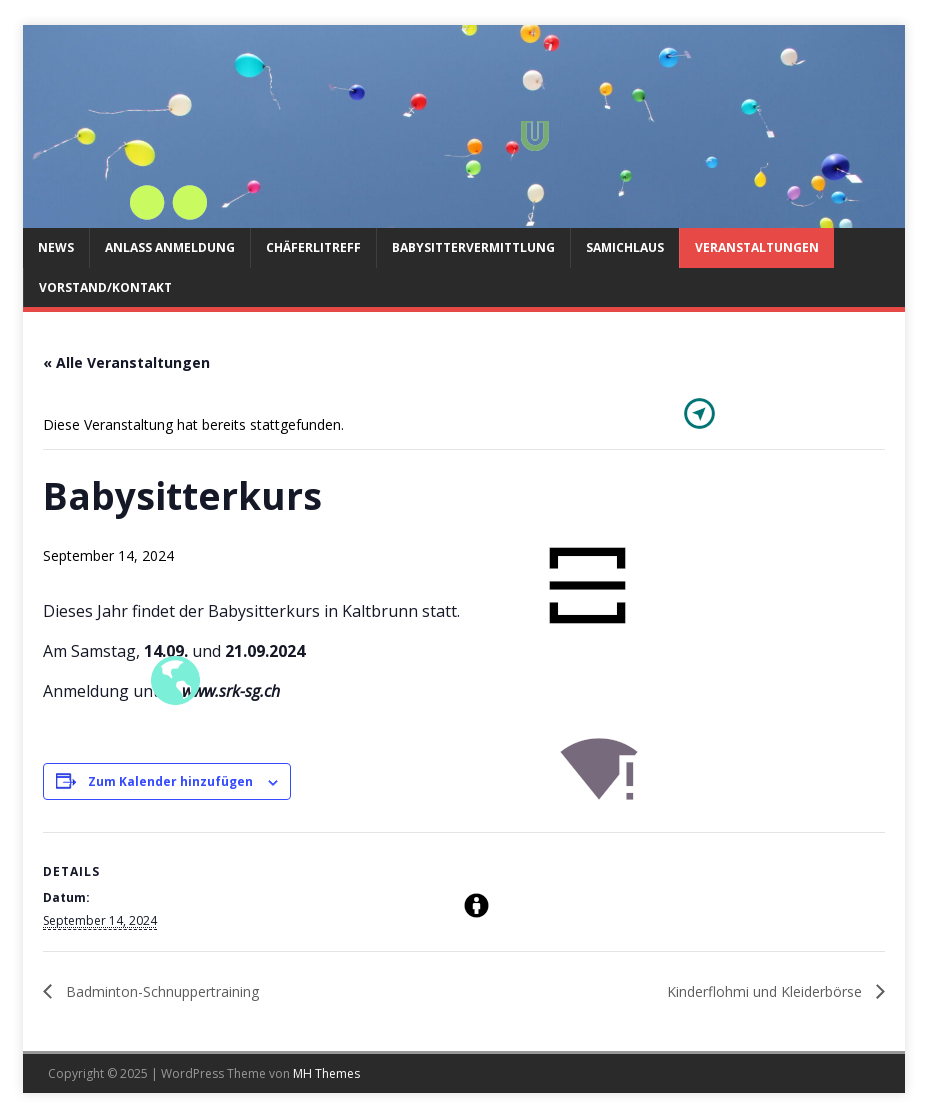  Describe the element at coordinates (535, 136) in the screenshot. I see `vueuse library logo` at that location.